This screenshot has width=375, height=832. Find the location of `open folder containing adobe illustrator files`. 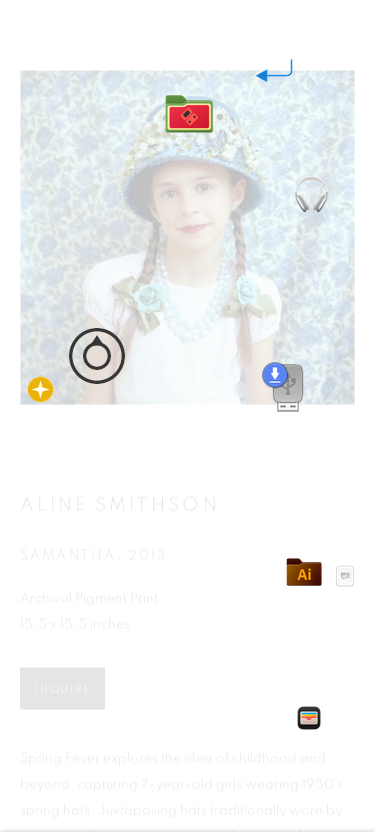

open folder containing adobe illustrator files is located at coordinates (304, 573).